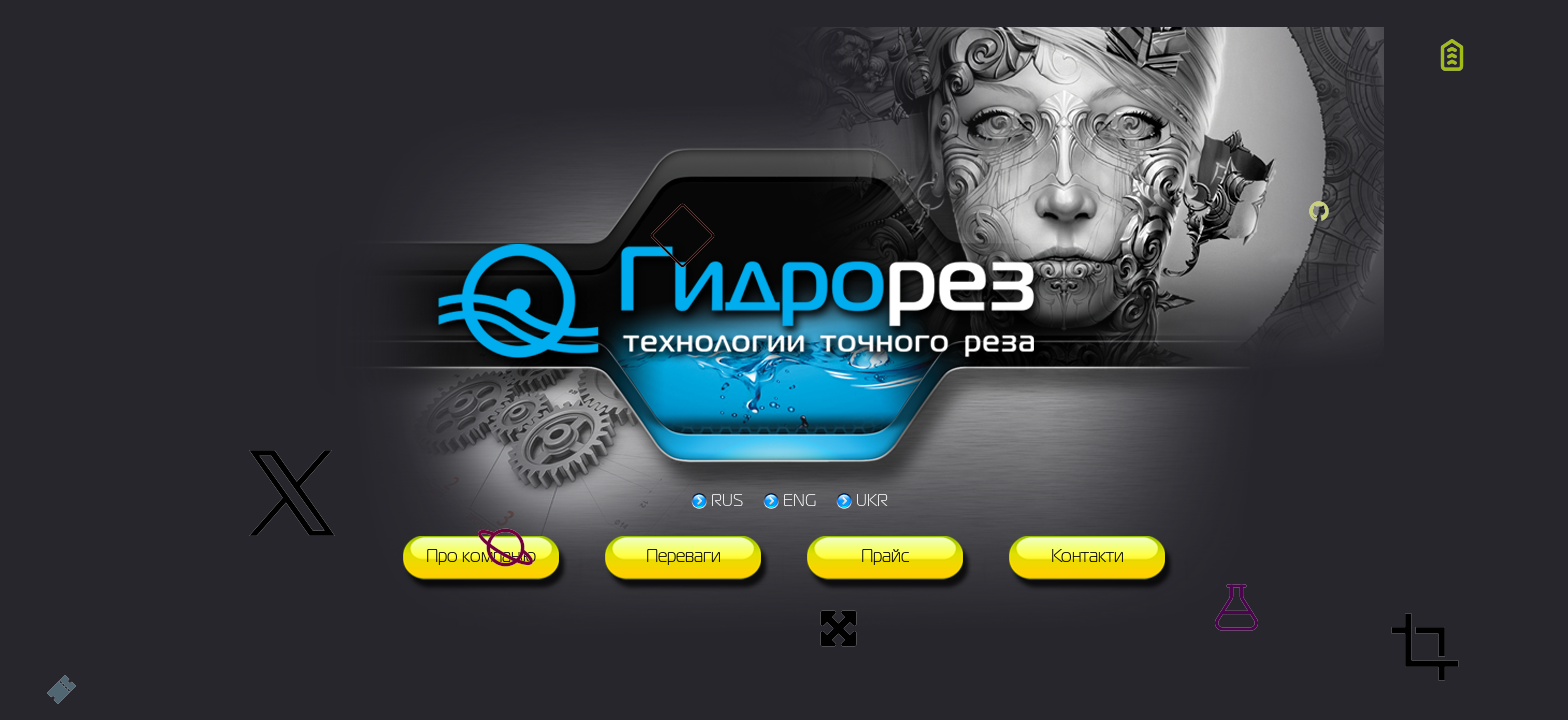 The height and width of the screenshot is (720, 1568). I want to click on view your tickets or passes, so click(61, 689).